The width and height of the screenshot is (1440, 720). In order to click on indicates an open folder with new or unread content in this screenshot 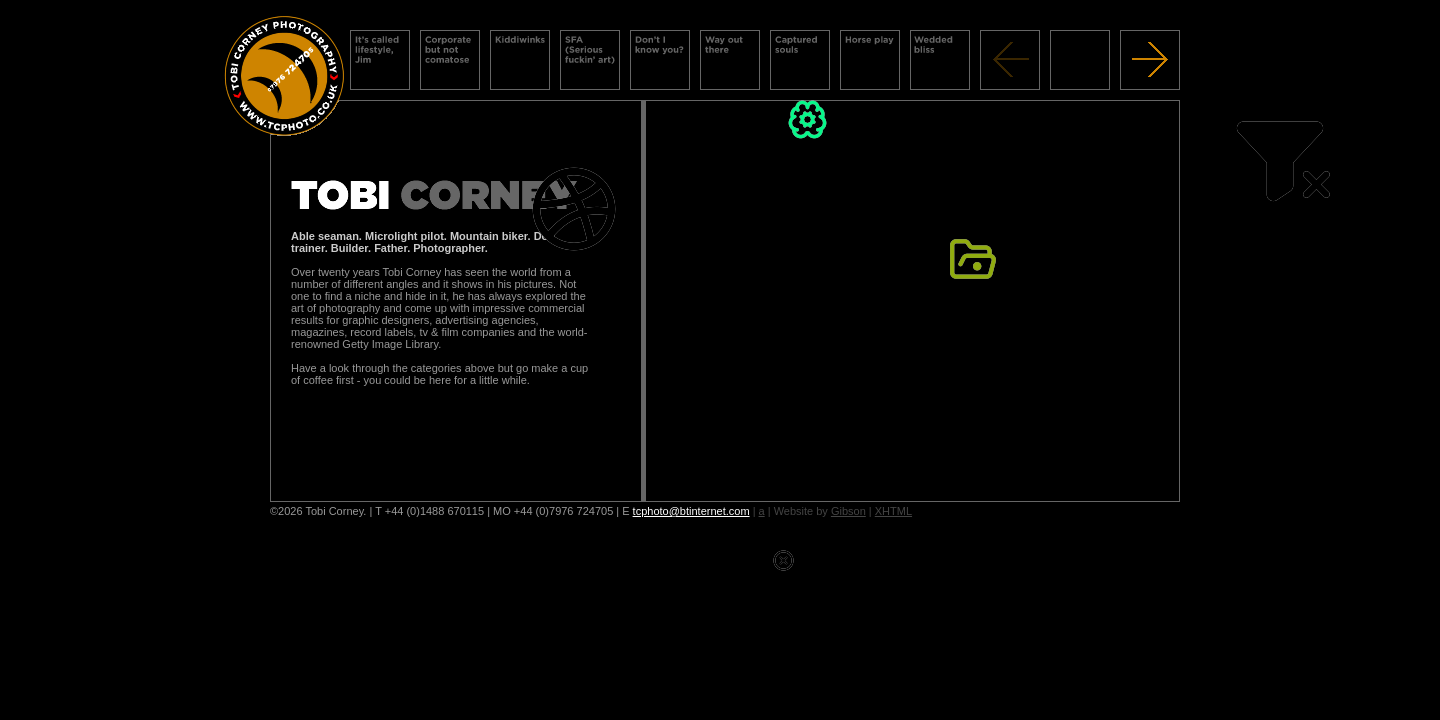, I will do `click(973, 260)`.